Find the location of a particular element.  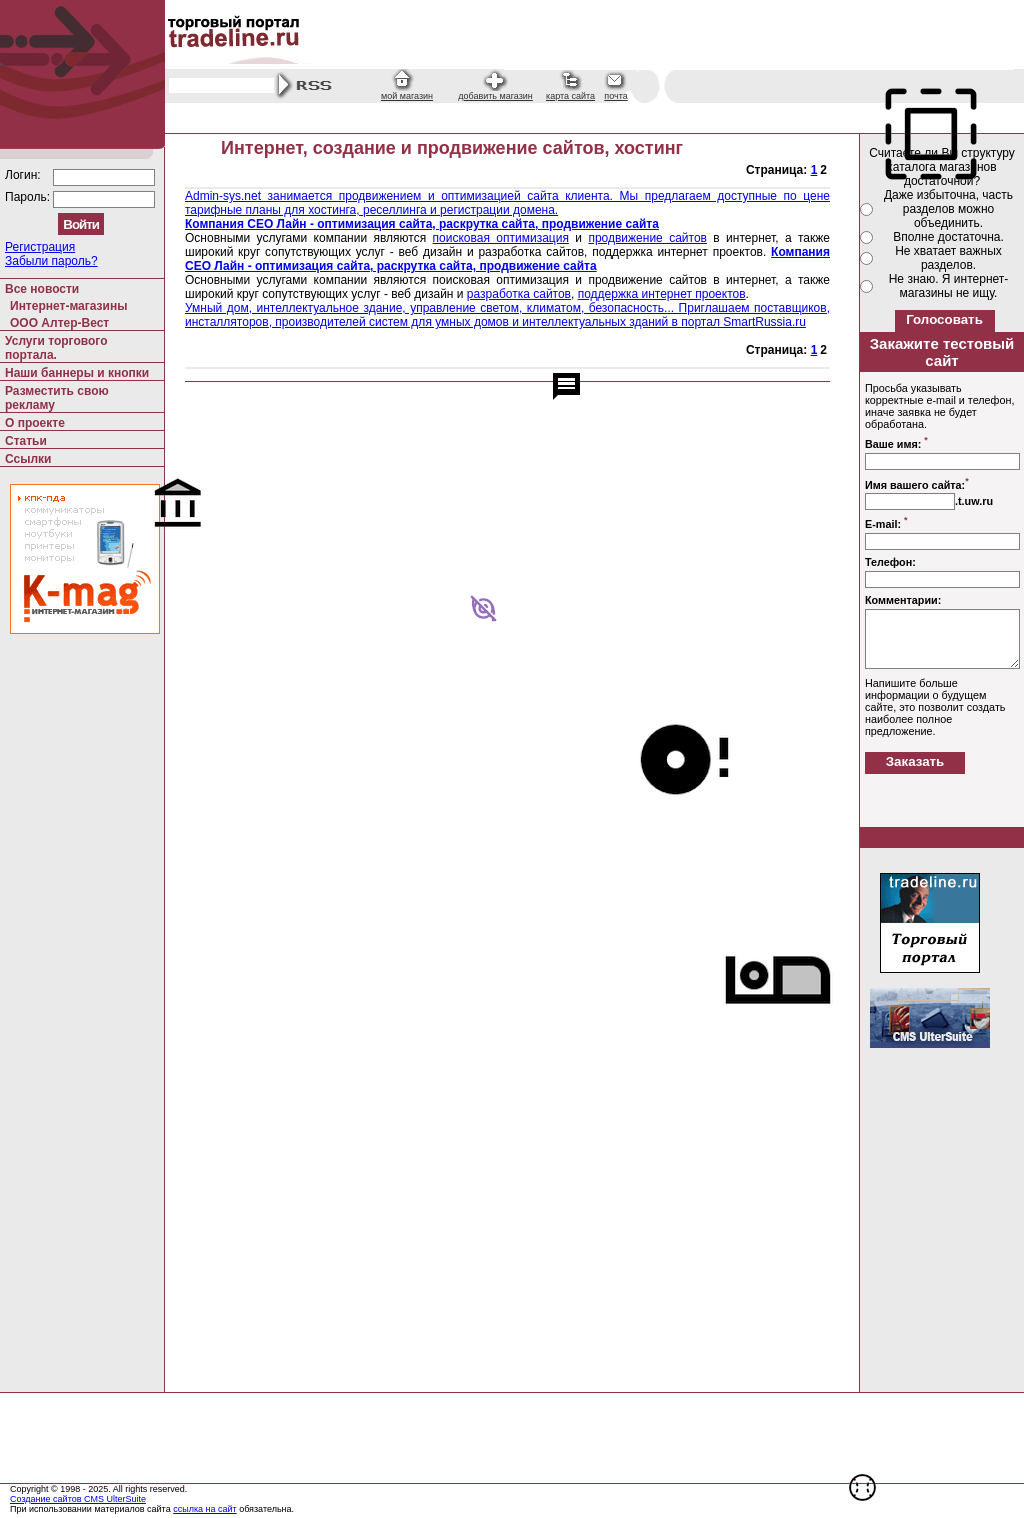

select a first-class or business suite seat is located at coordinates (778, 980).